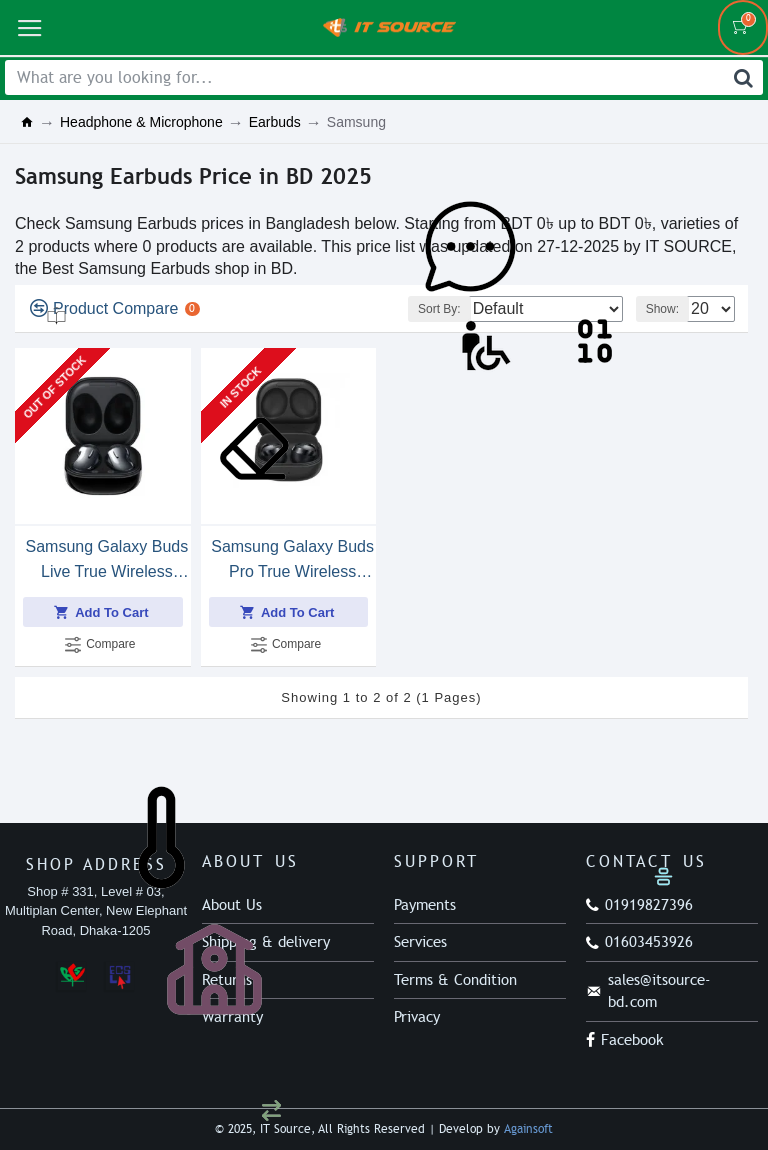 The width and height of the screenshot is (768, 1150). What do you see at coordinates (56, 315) in the screenshot?
I see `view user profile or contact details` at bounding box center [56, 315].